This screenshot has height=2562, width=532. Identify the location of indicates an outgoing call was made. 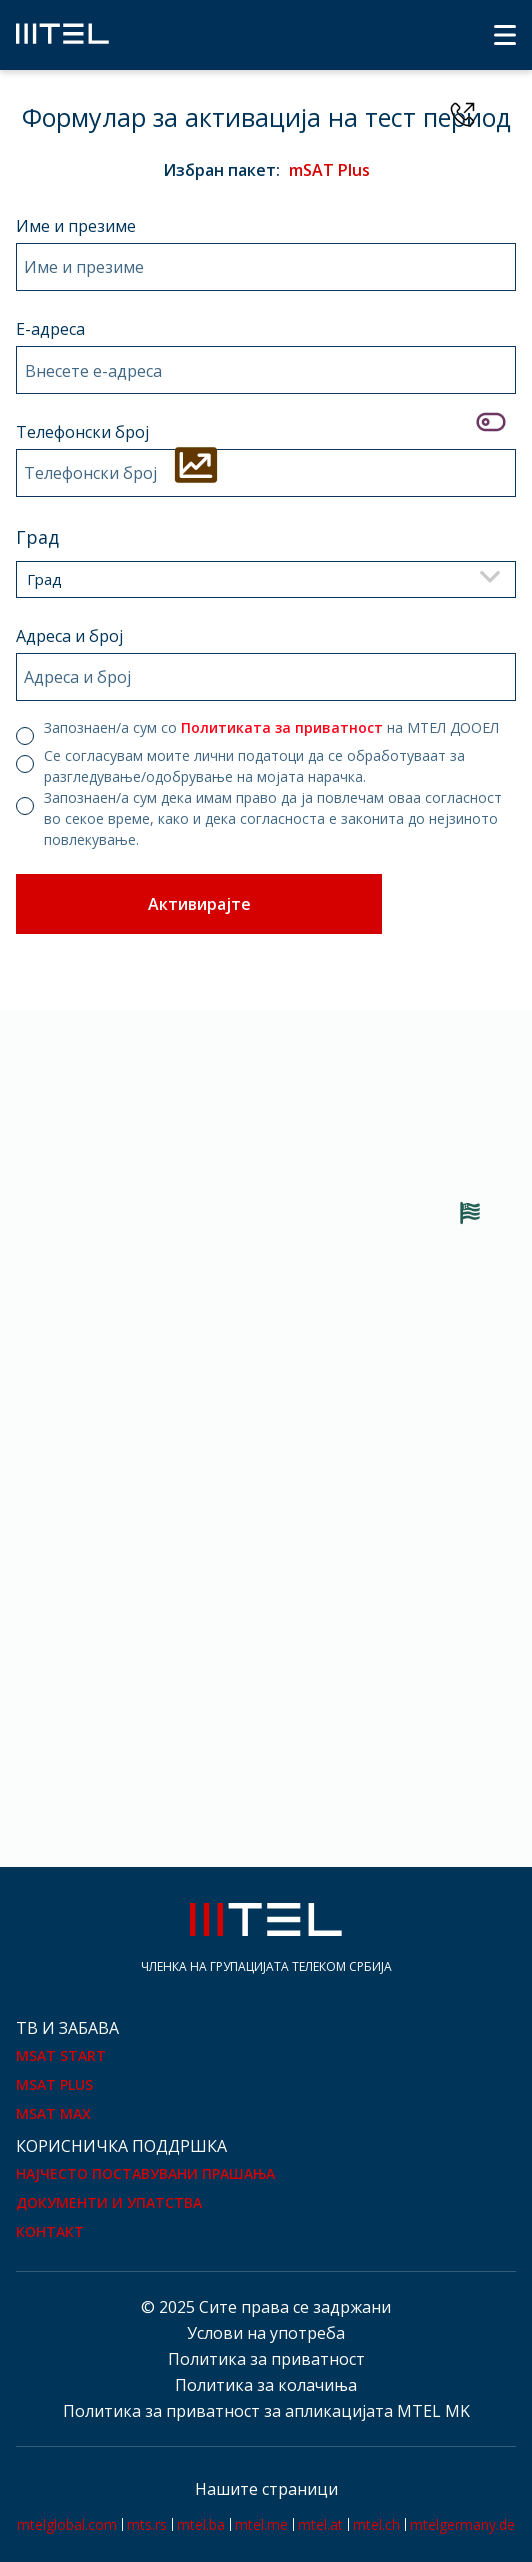
(462, 114).